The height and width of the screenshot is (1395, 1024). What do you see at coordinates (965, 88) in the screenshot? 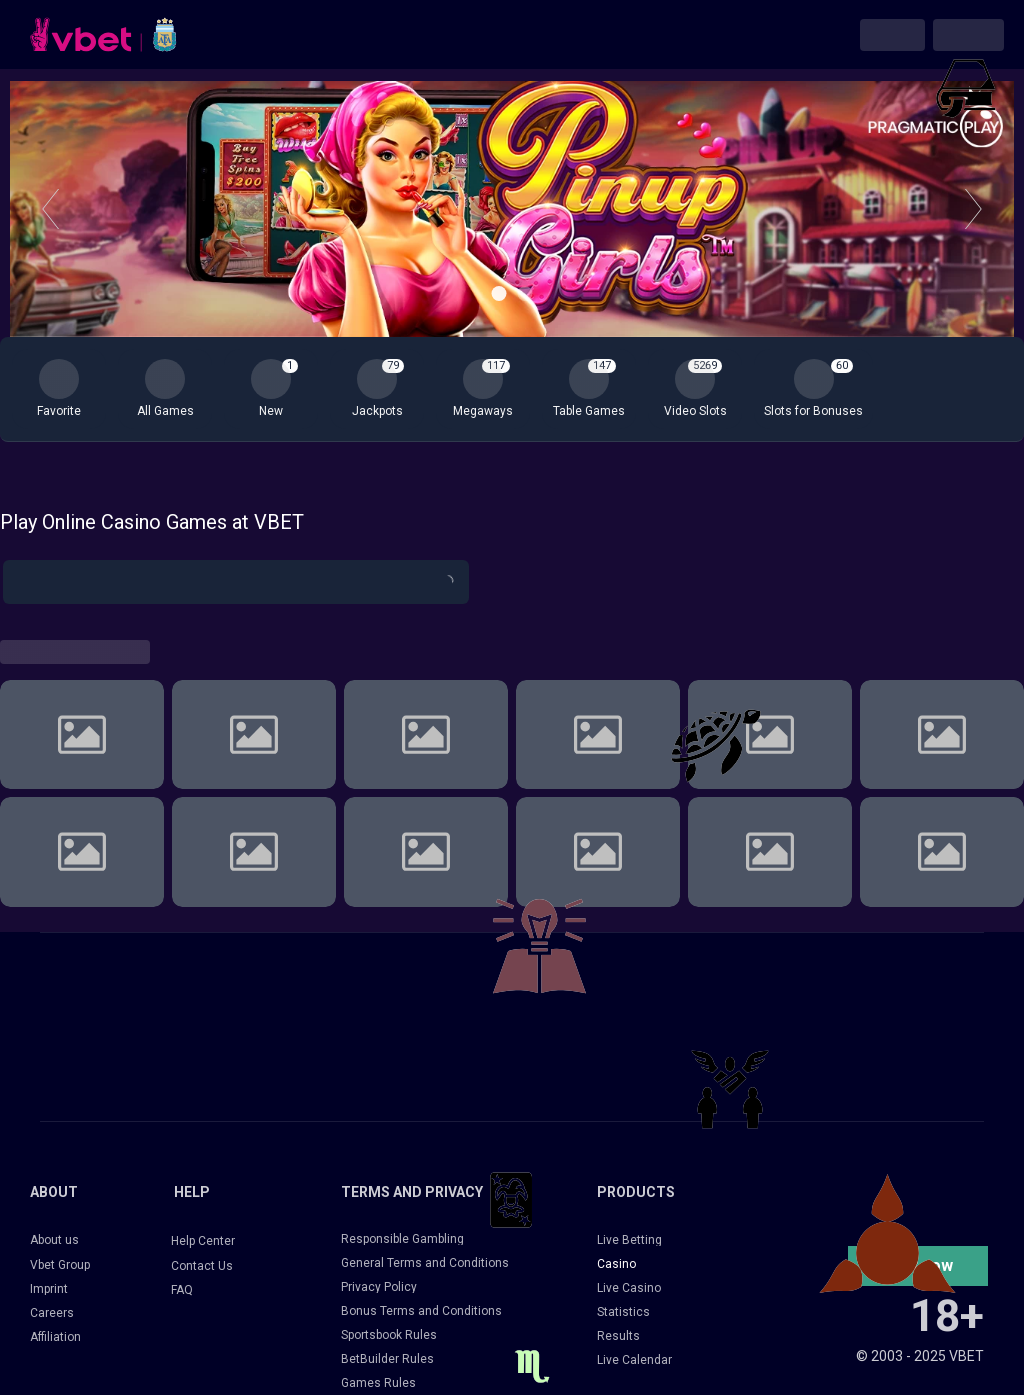
I see `save this item for later` at bounding box center [965, 88].